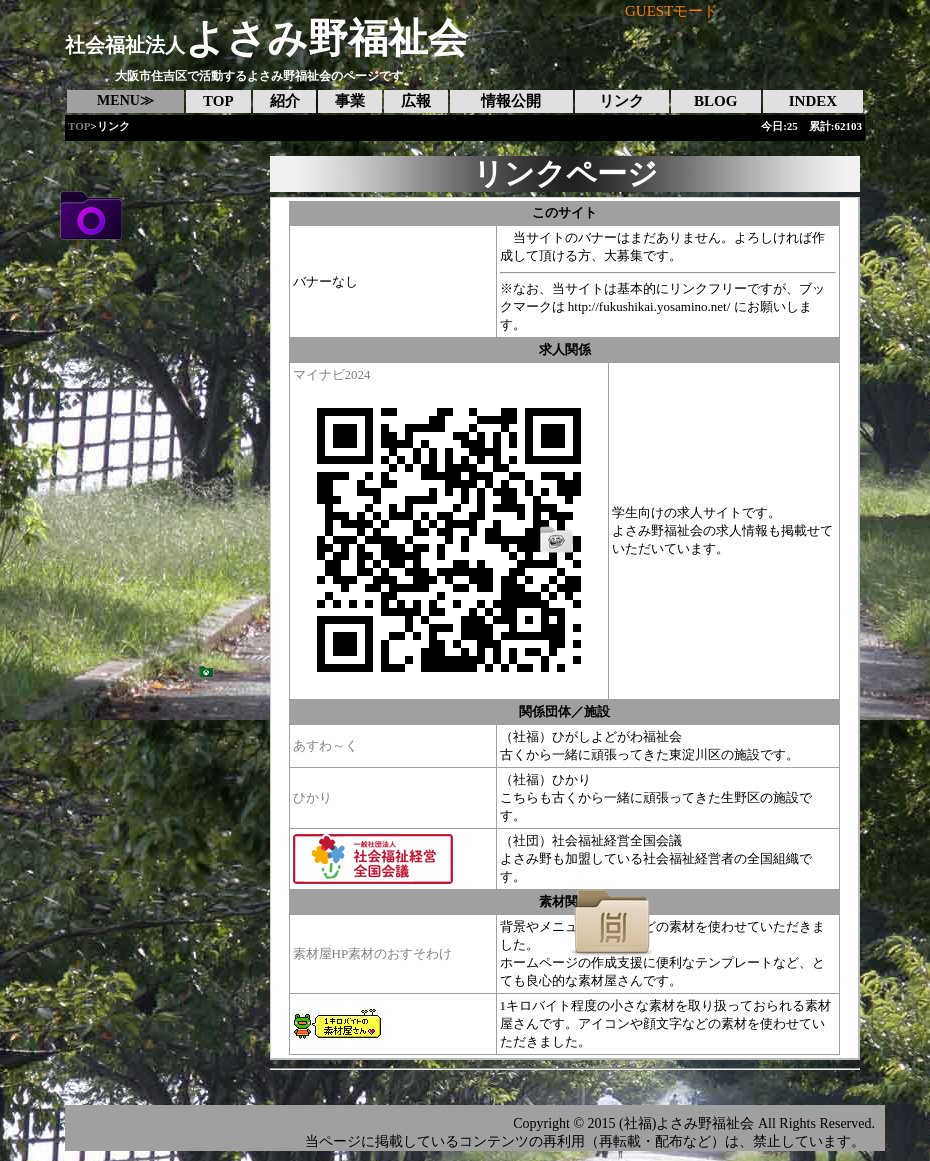 This screenshot has height=1161, width=930. I want to click on open your videos folder, so click(612, 925).